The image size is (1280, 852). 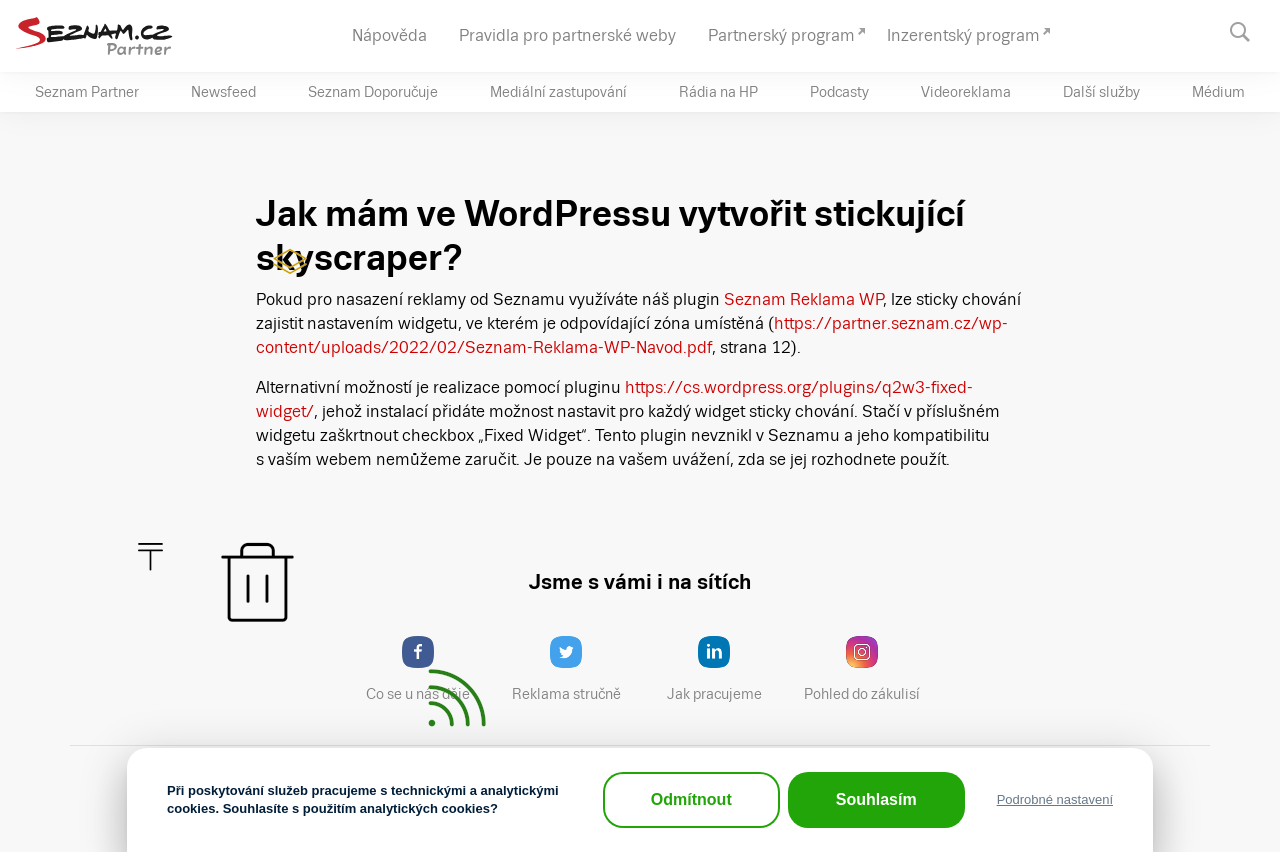 I want to click on delete this item, so click(x=257, y=585).